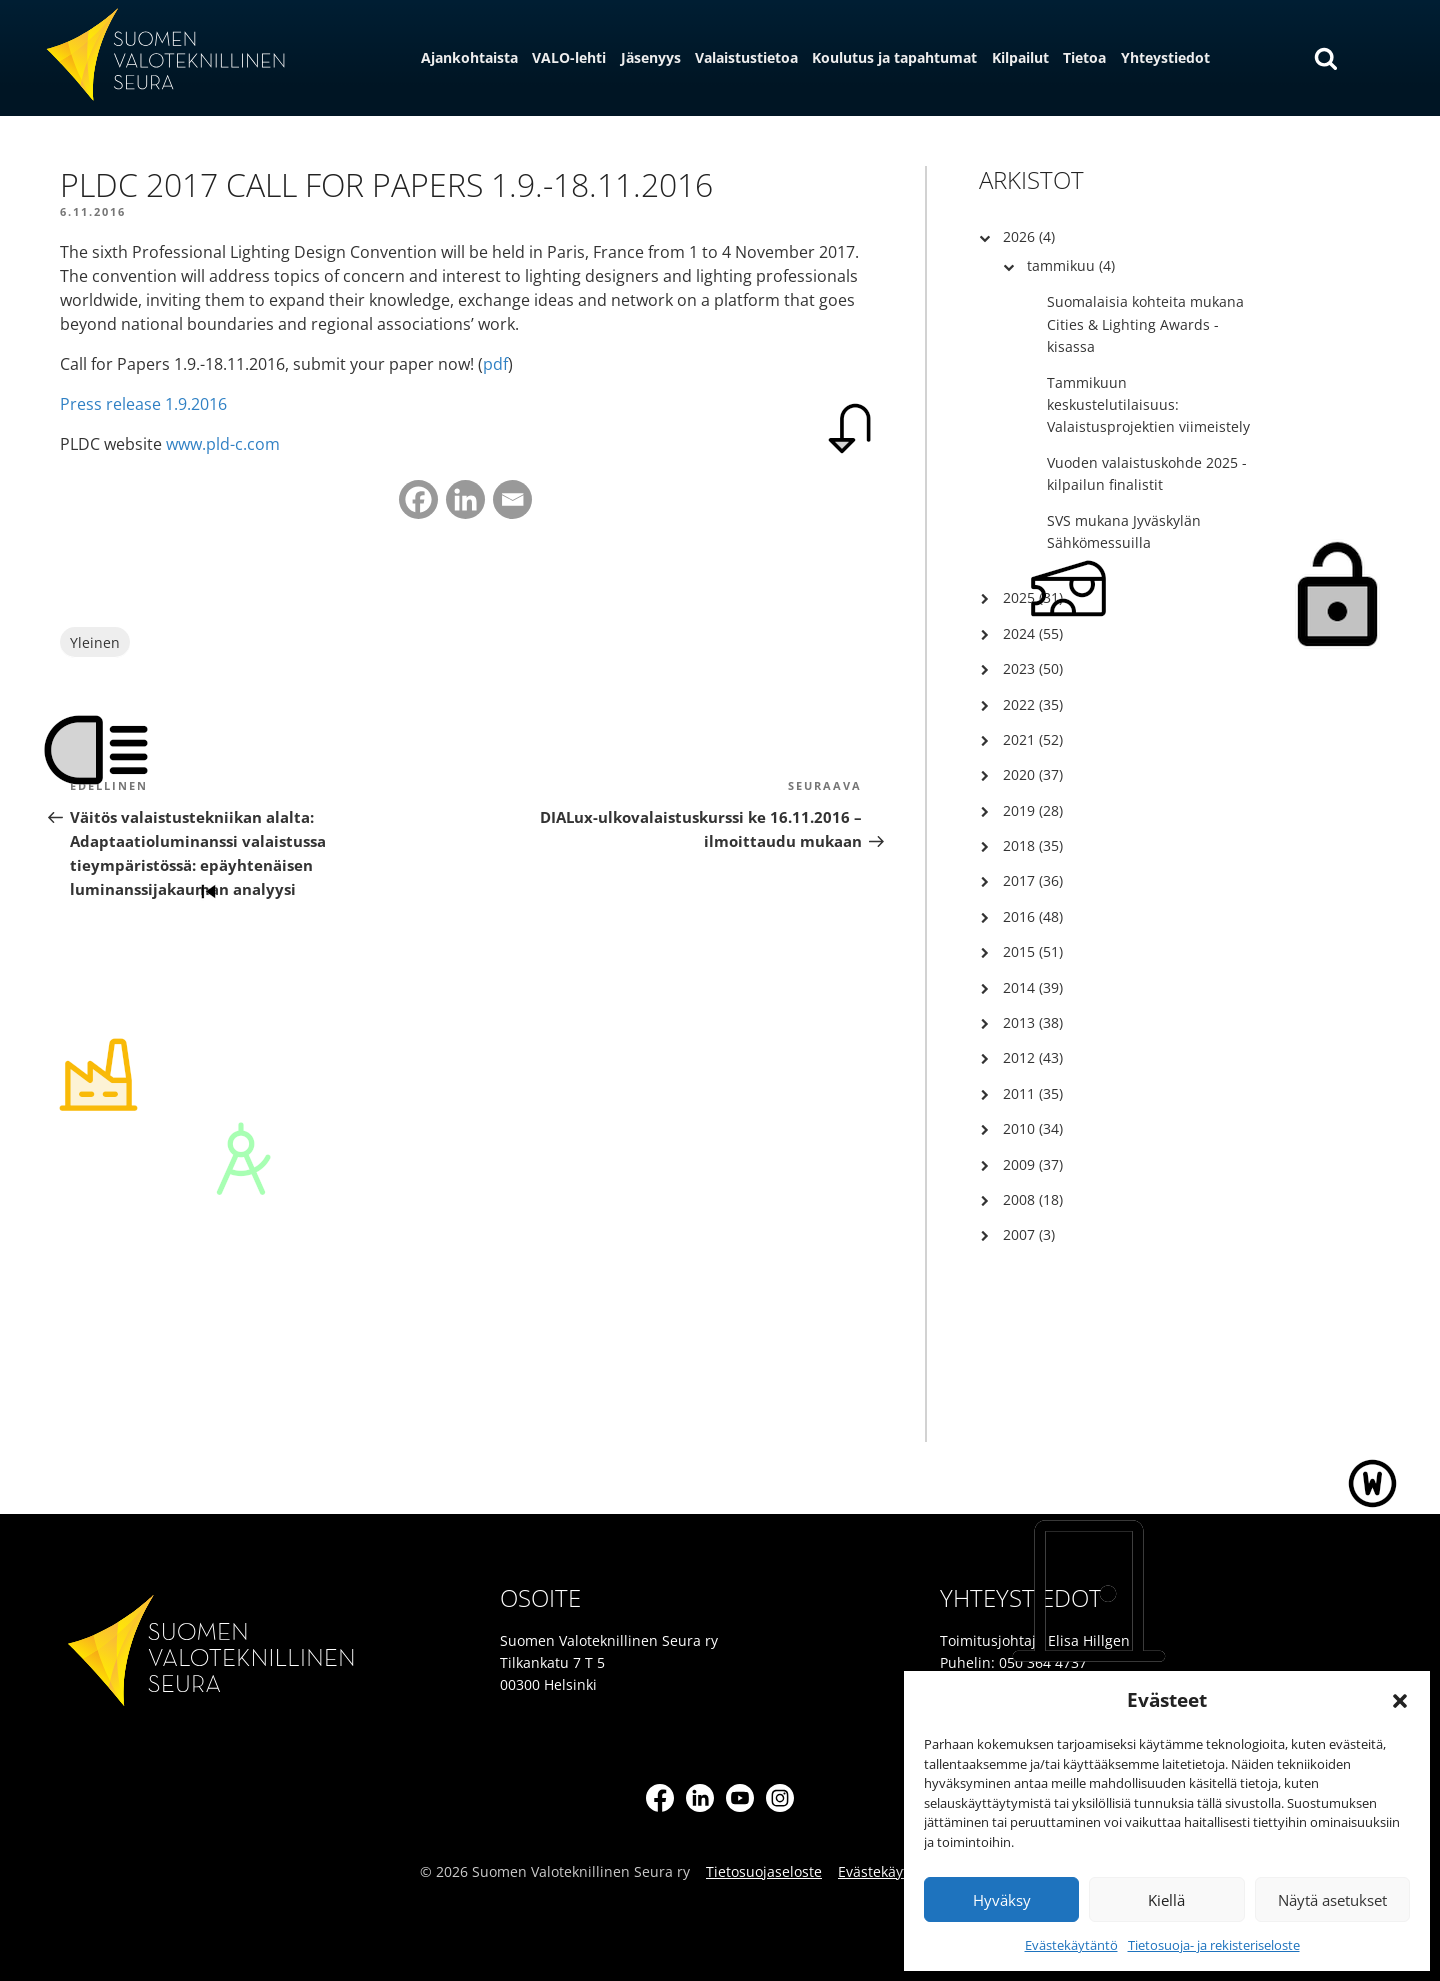  What do you see at coordinates (98, 1077) in the screenshot?
I see `access manufacturing or production settings` at bounding box center [98, 1077].